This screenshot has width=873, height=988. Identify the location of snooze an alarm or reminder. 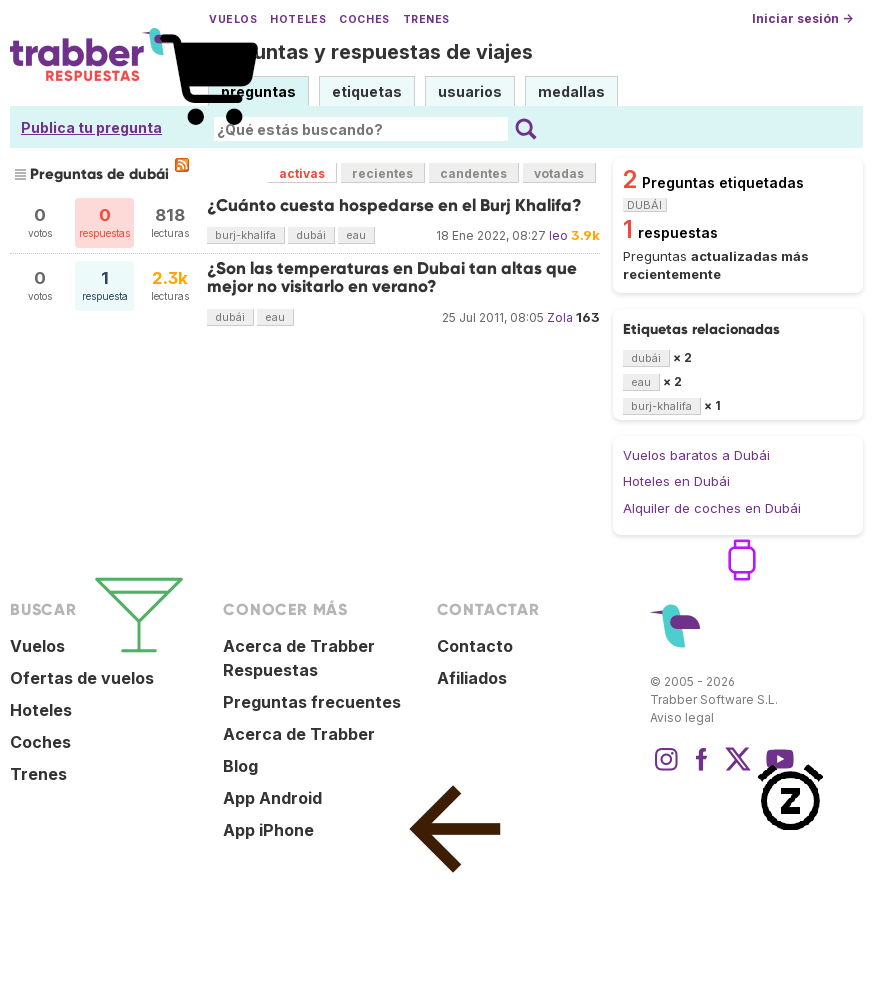
(790, 797).